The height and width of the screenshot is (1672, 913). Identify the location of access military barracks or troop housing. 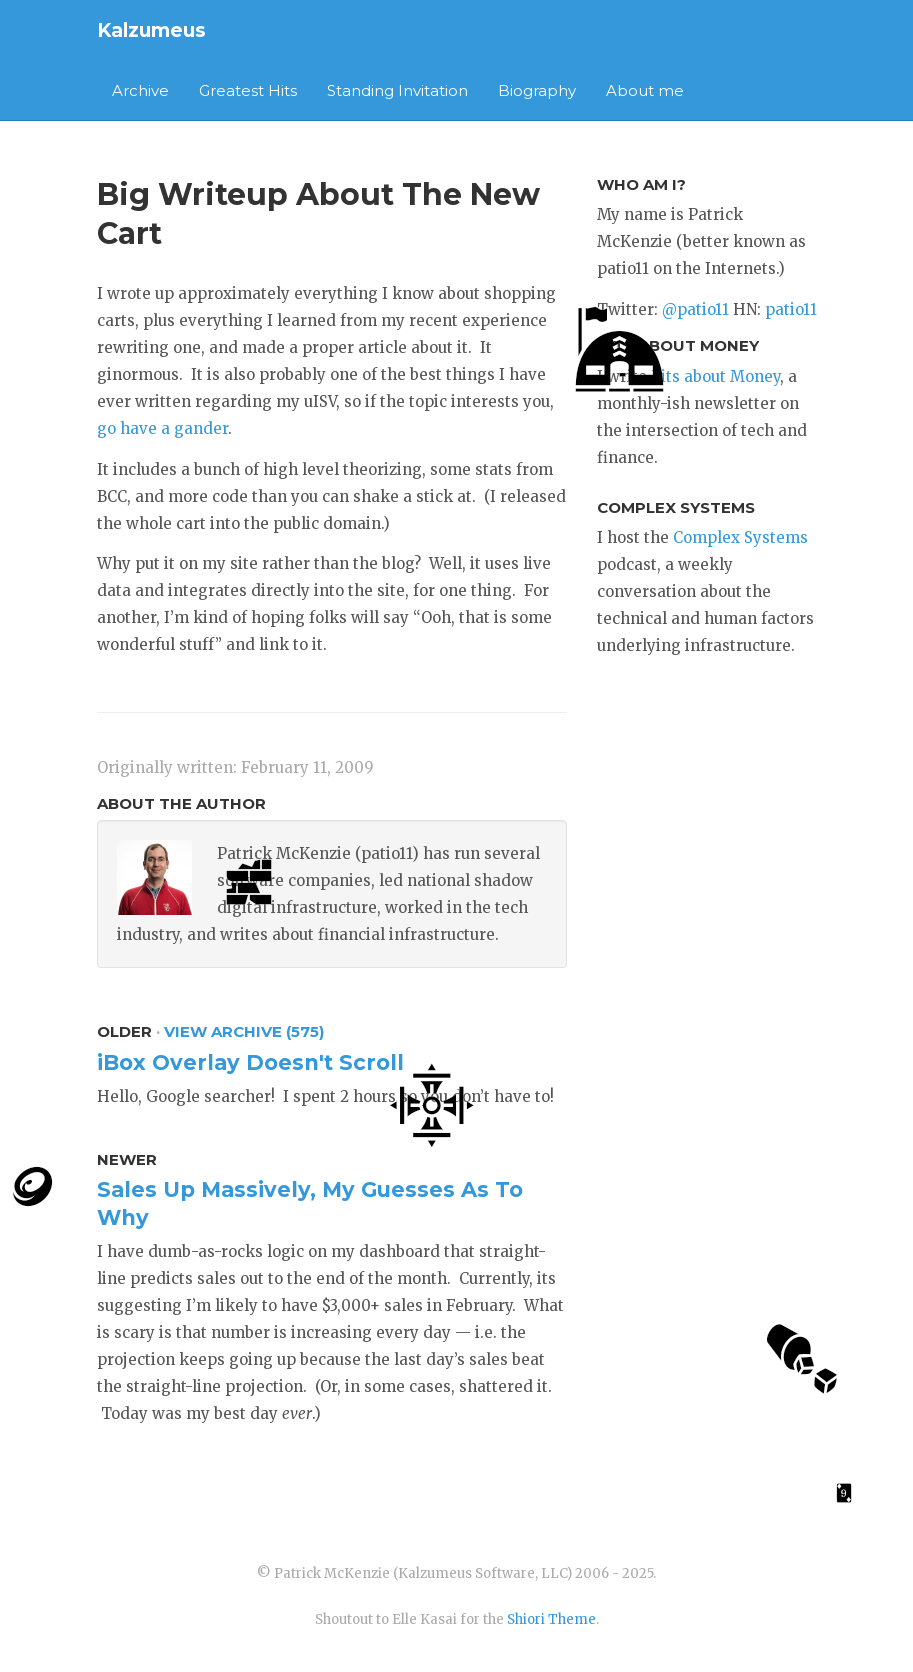
(619, 350).